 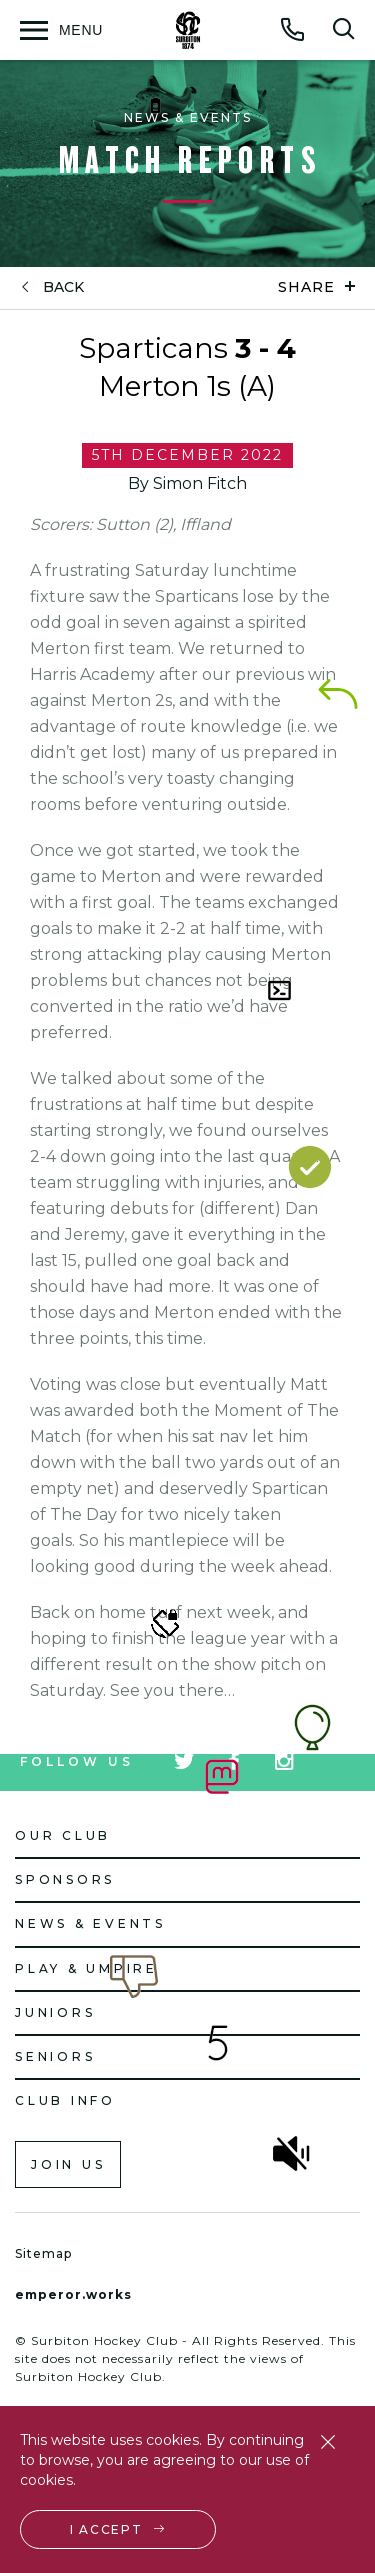 What do you see at coordinates (166, 1623) in the screenshot?
I see `screen rotation is locked` at bounding box center [166, 1623].